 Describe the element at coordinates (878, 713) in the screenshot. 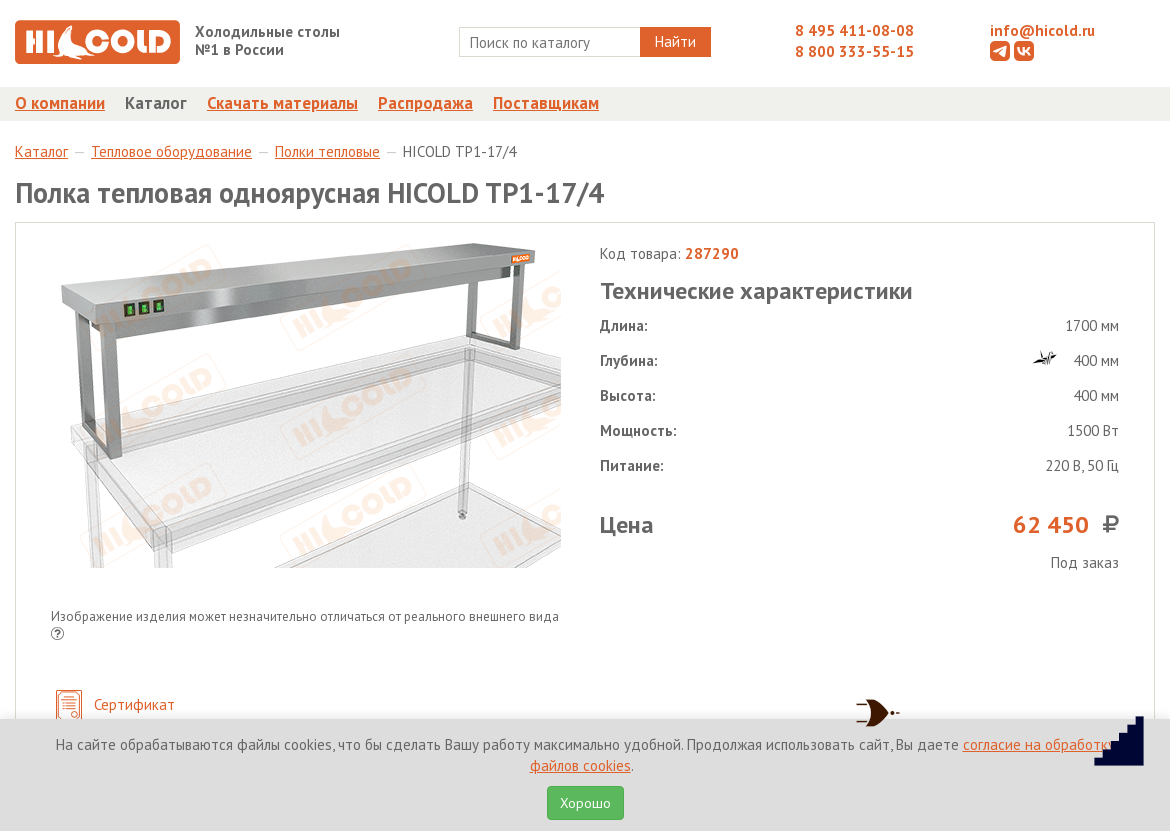

I see `represents a NOR logic gate in circuit design` at that location.